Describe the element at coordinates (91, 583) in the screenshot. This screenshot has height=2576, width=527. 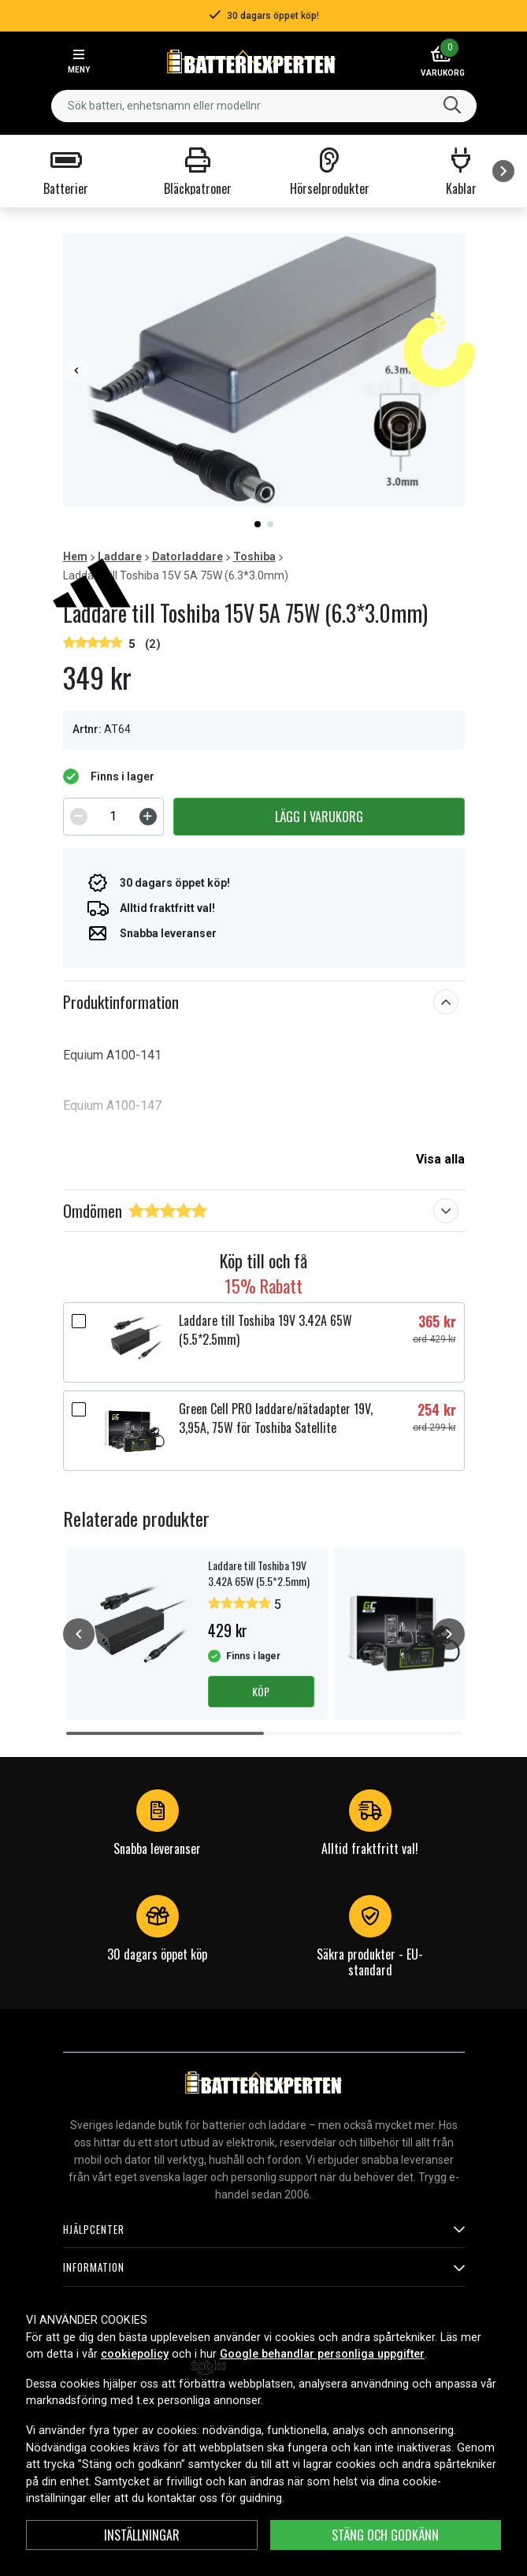
I see `adidas brand logo` at that location.